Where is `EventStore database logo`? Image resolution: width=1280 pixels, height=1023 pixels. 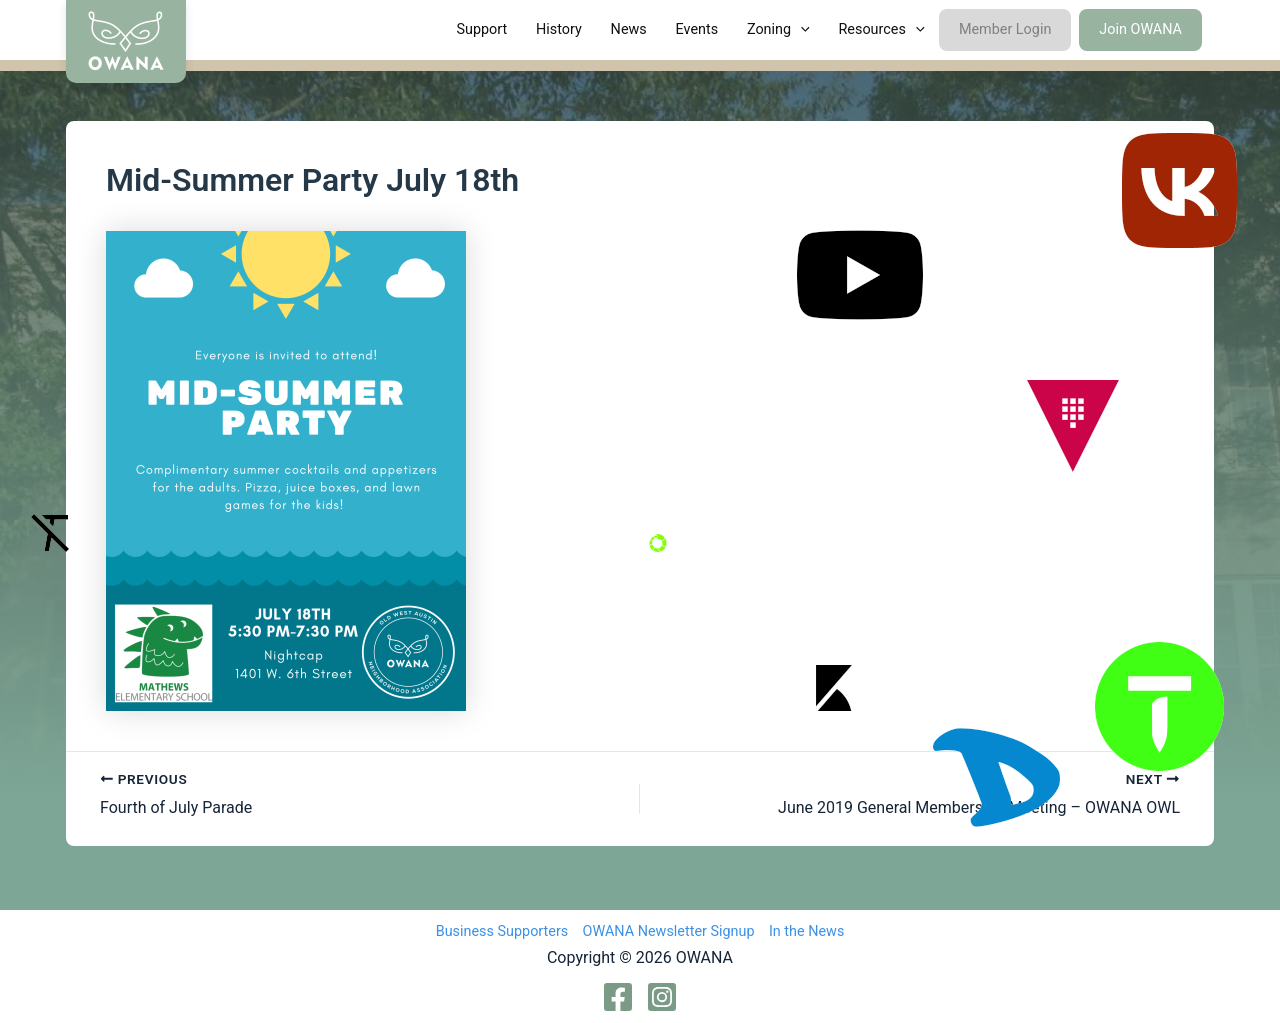
EventStore database logo is located at coordinates (658, 543).